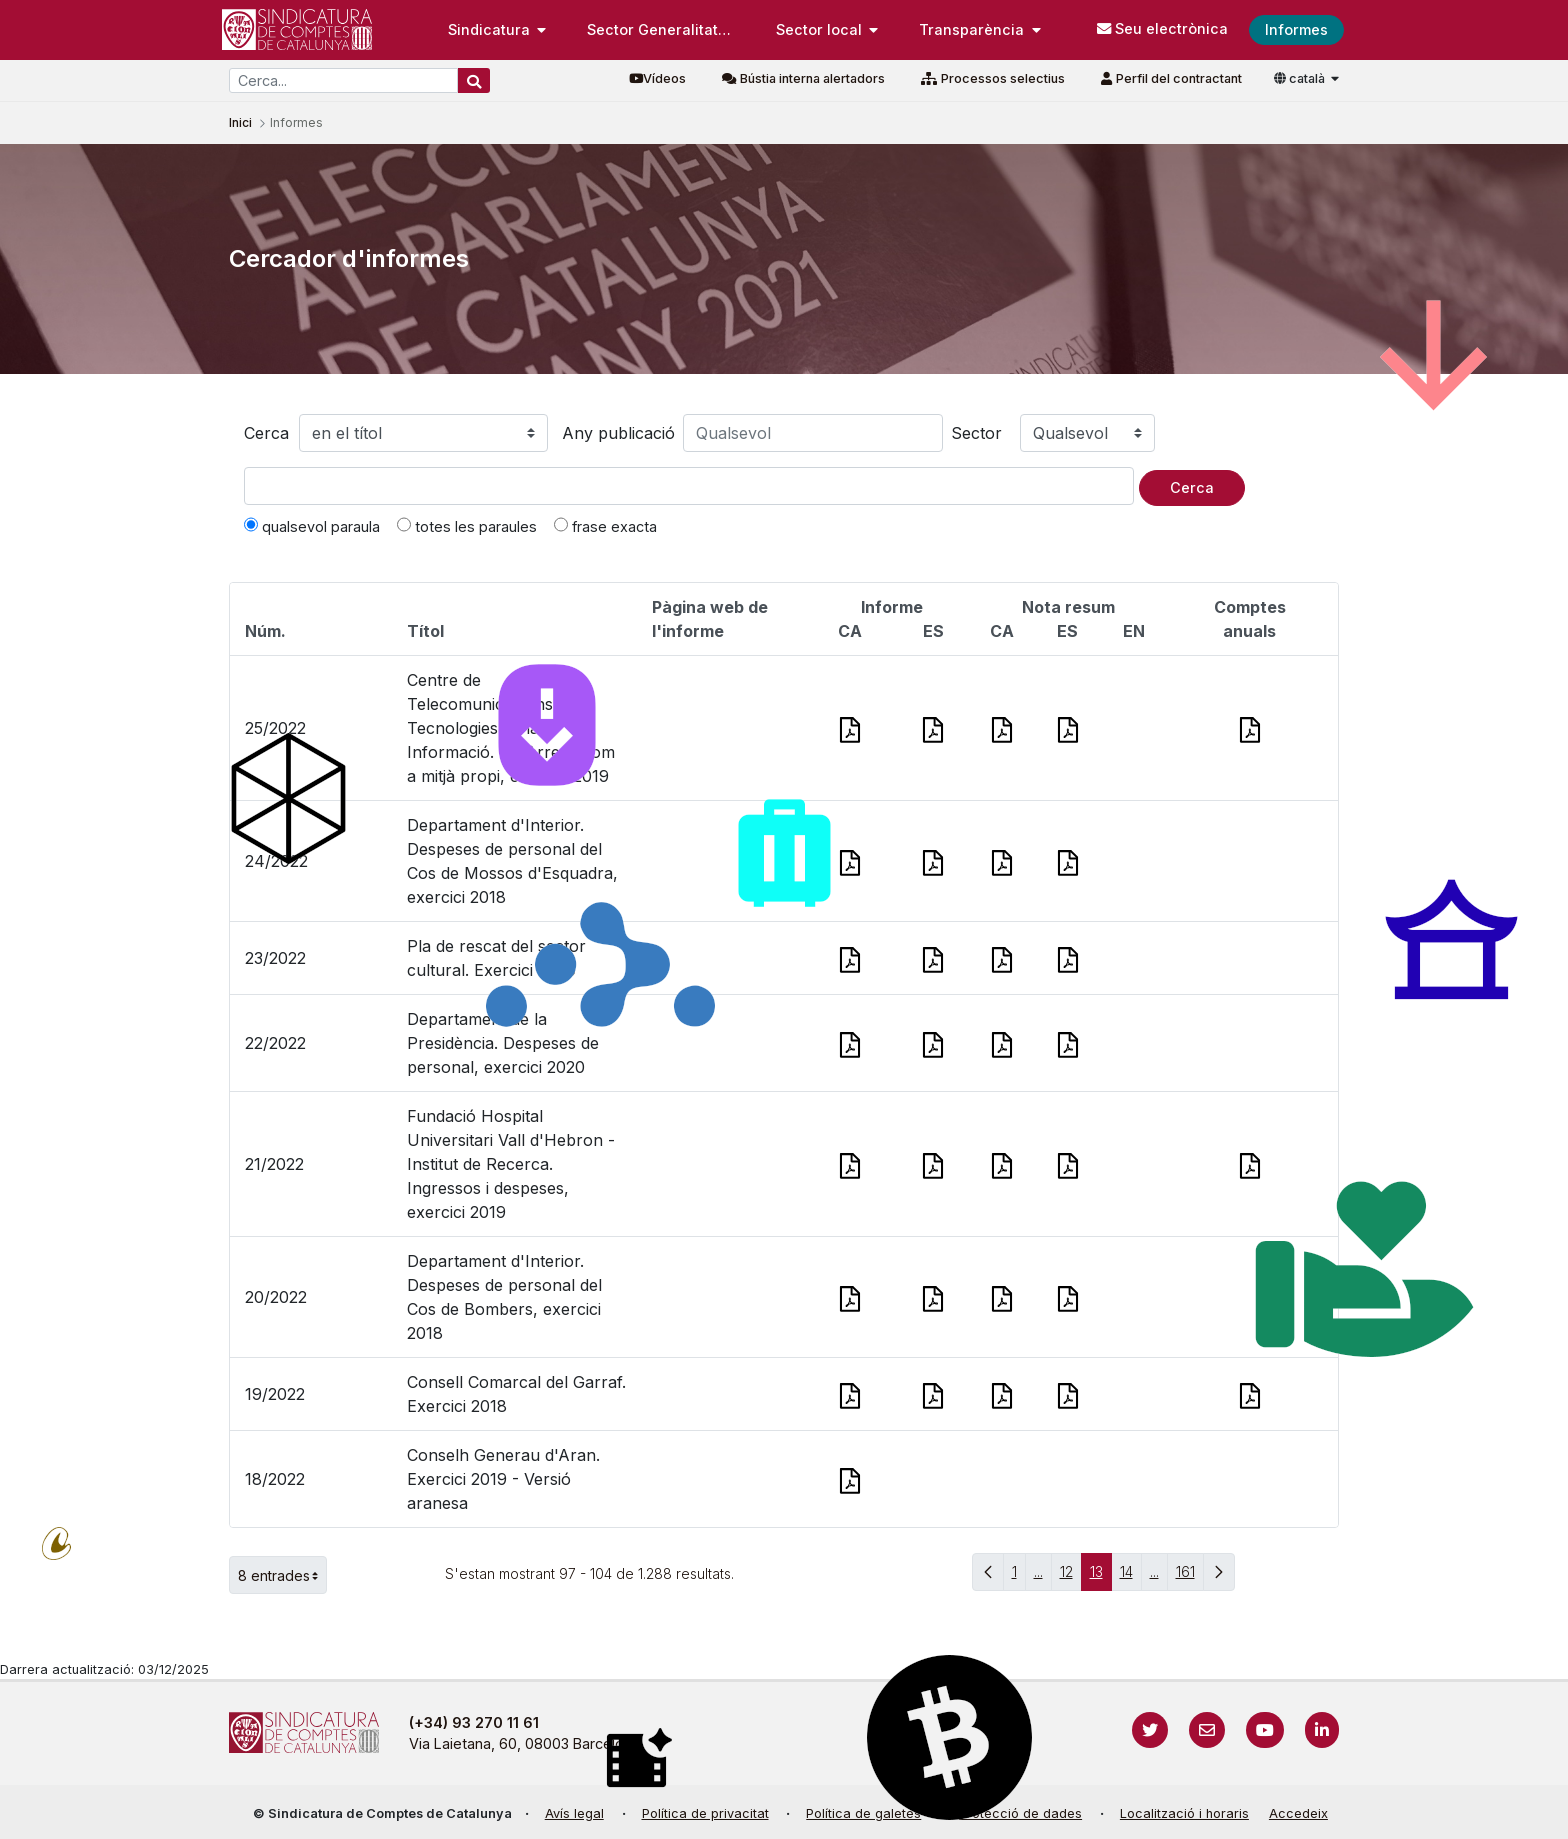  What do you see at coordinates (1433, 355) in the screenshot?
I see `scroll down or view more content` at bounding box center [1433, 355].